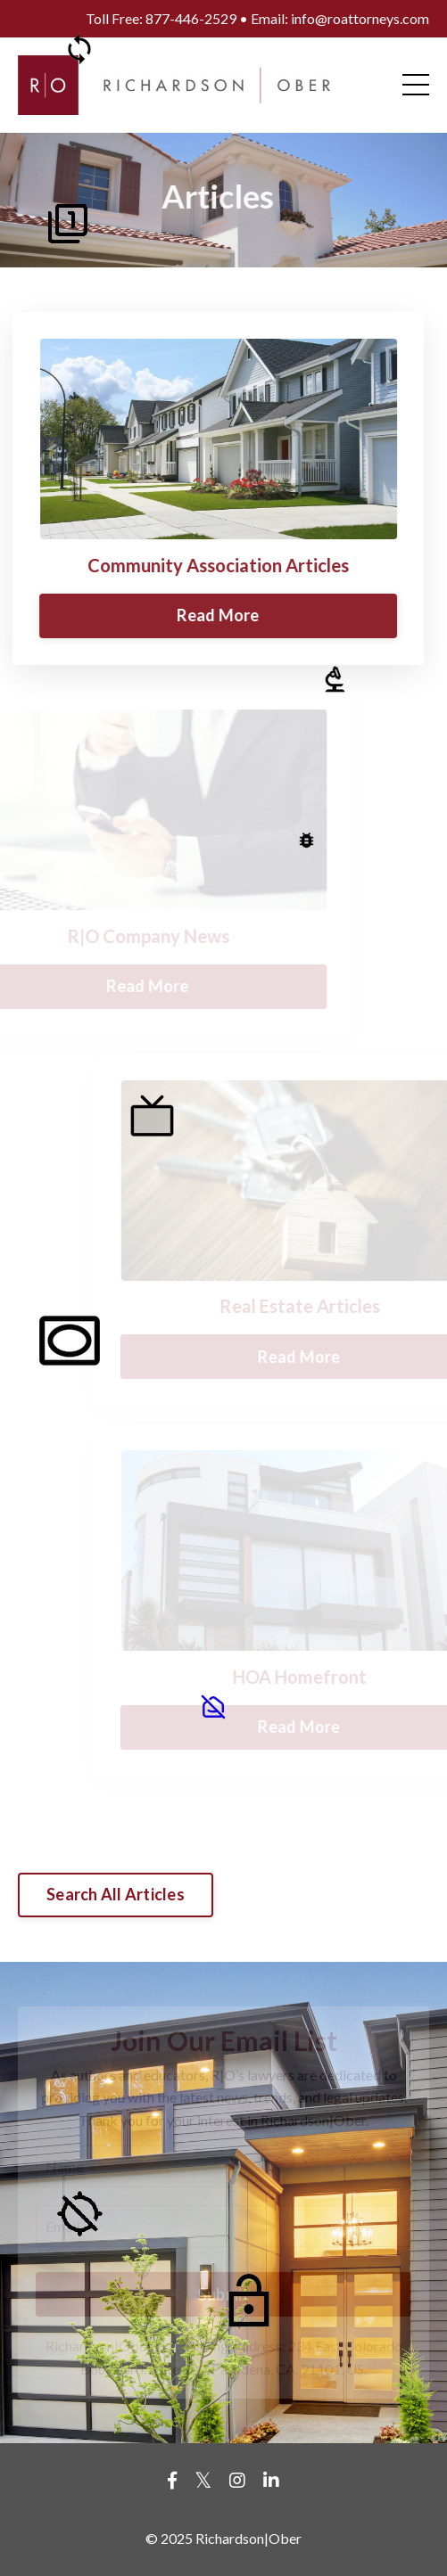 The height and width of the screenshot is (2576, 447). I want to click on indicates first item in a numbered series or gallery, so click(68, 224).